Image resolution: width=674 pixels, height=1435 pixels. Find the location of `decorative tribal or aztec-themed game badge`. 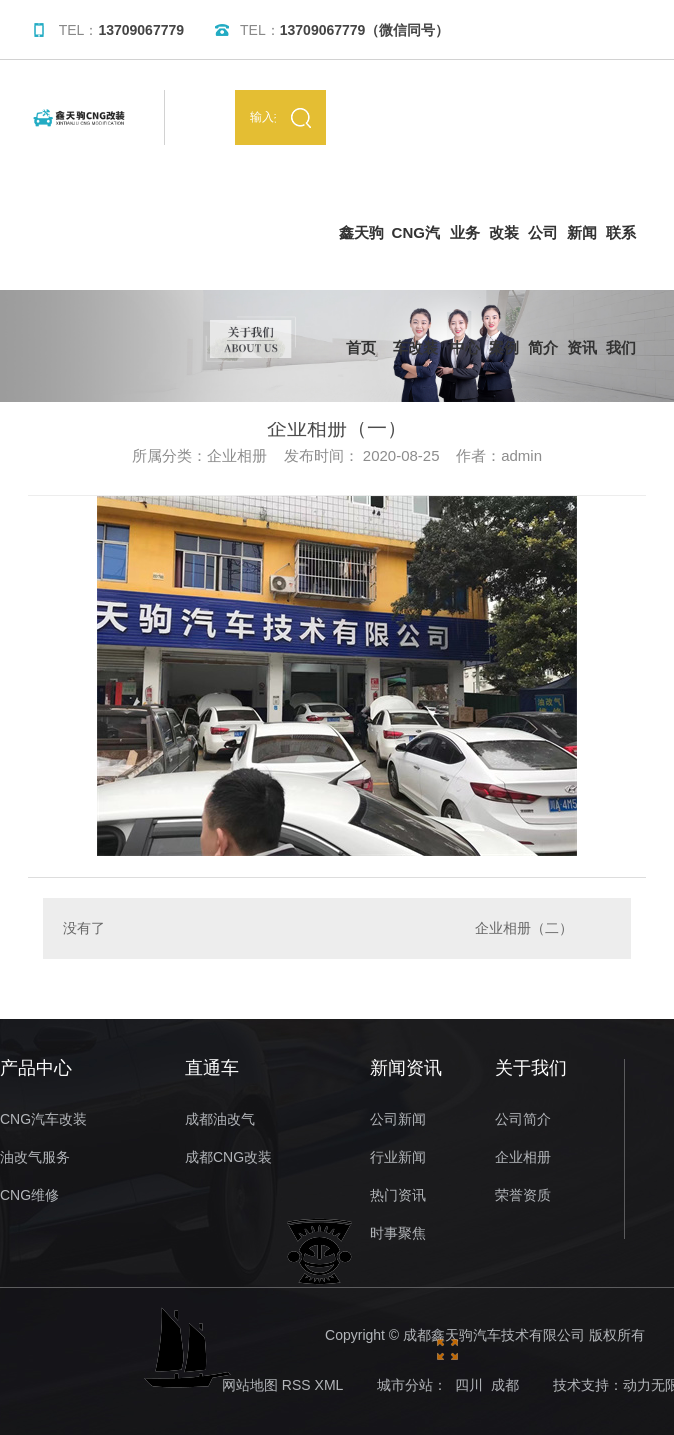

decorative tribal or aztec-themed game badge is located at coordinates (319, 1251).